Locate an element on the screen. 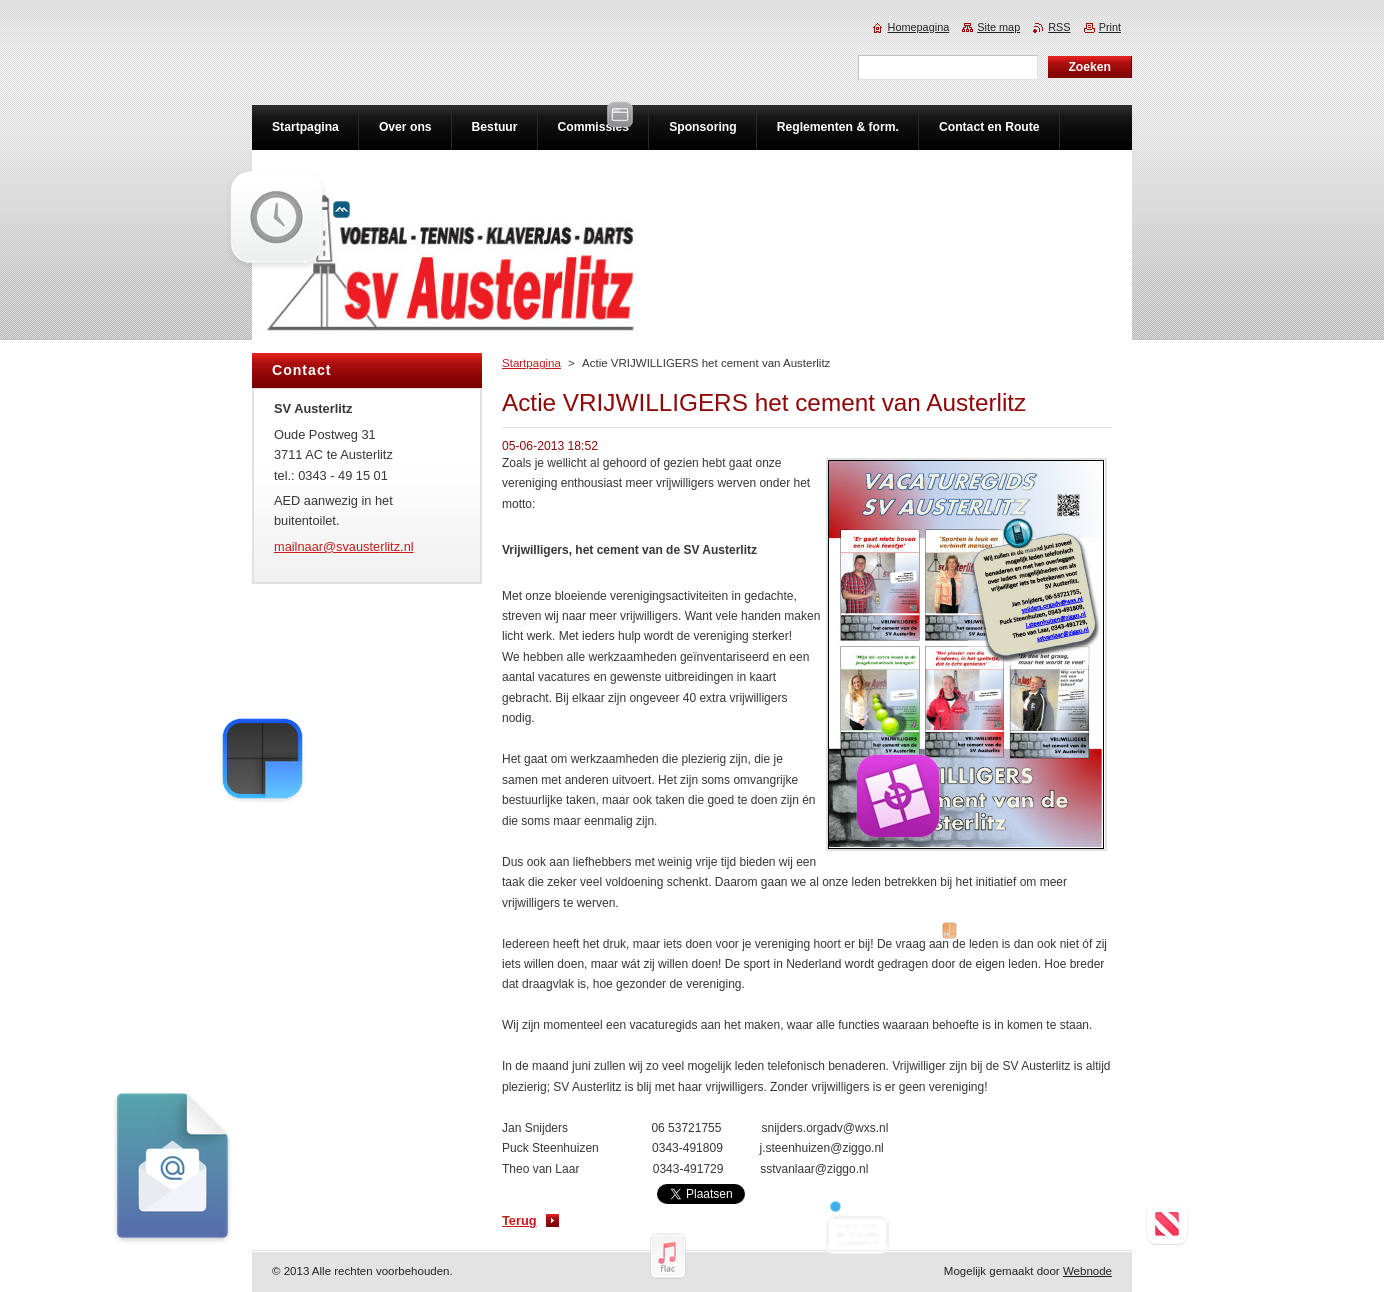  customize window decoration and title bar appearance is located at coordinates (620, 115).